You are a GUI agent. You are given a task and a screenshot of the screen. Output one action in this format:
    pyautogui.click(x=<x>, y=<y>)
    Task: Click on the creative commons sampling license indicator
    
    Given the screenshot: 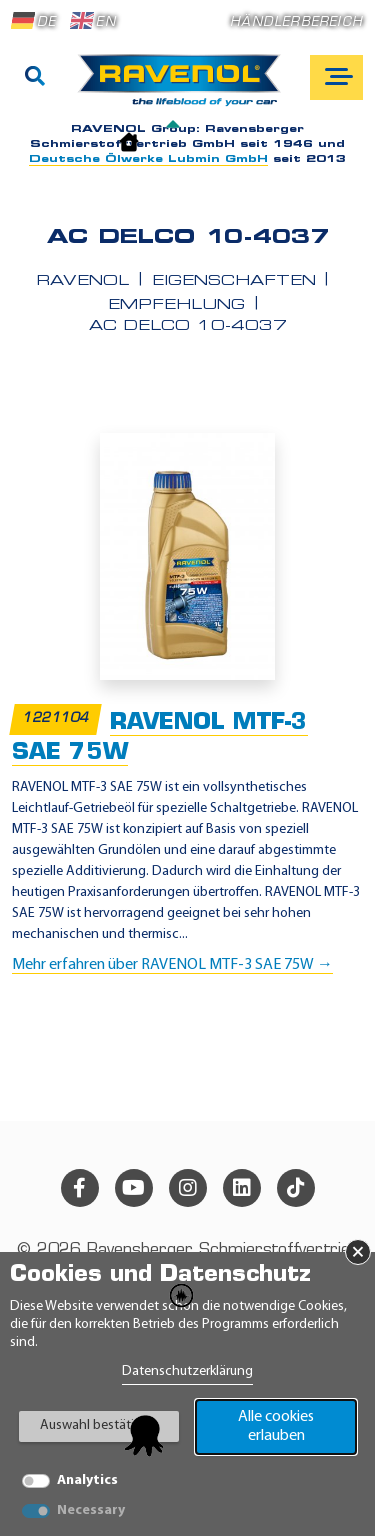 What is the action you would take?
    pyautogui.click(x=181, y=1295)
    